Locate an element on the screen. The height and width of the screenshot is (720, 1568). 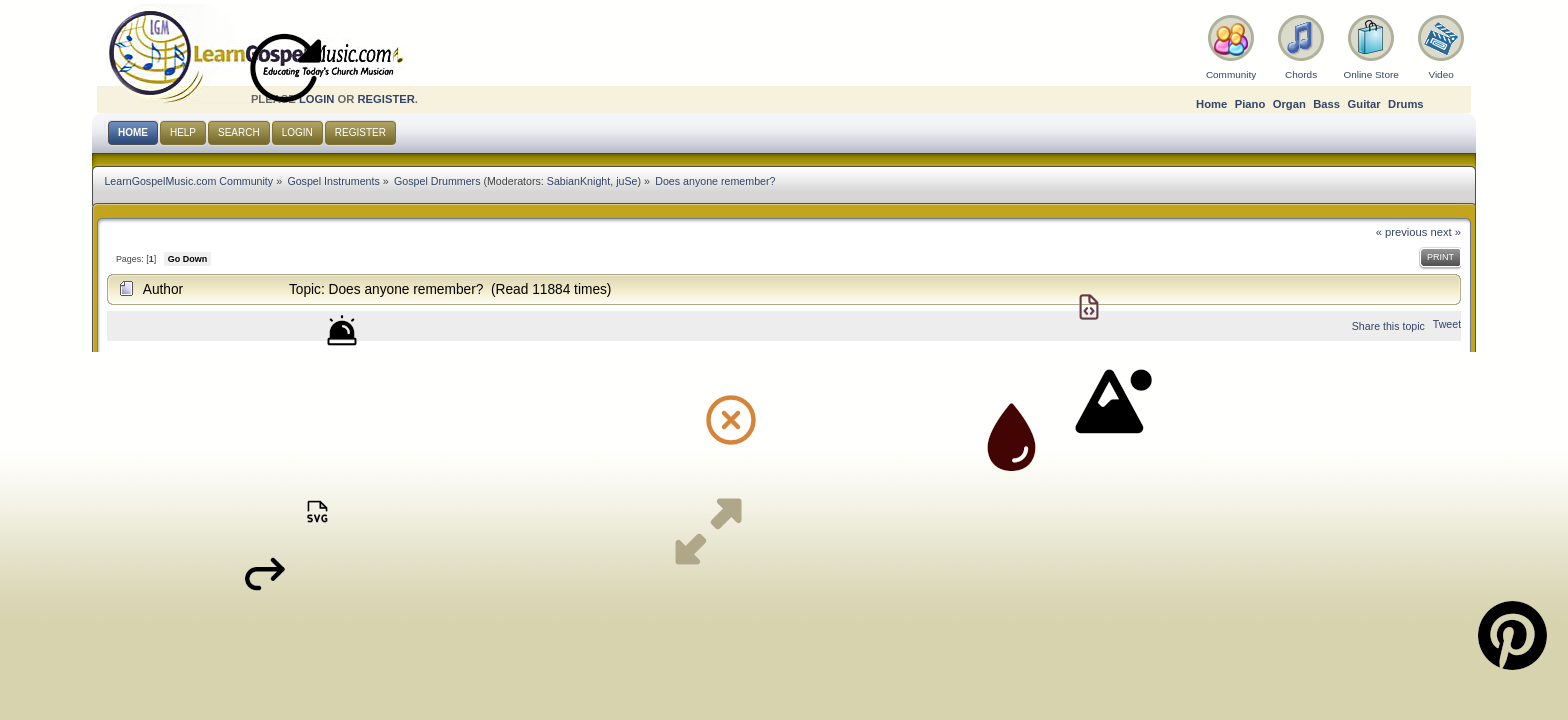
open the Pinterest app is located at coordinates (1512, 635).